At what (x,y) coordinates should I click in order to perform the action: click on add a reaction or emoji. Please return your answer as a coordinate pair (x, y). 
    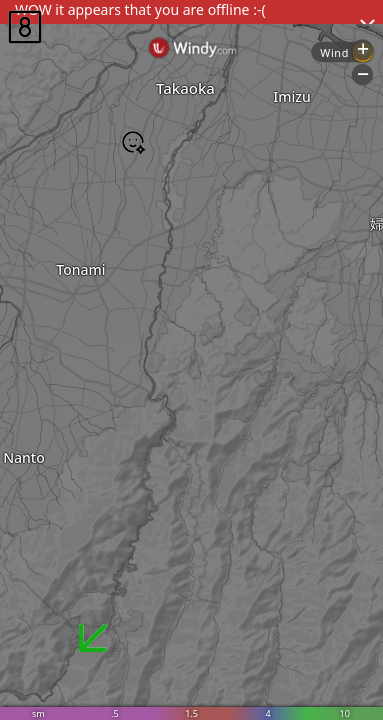
    Looking at the image, I should click on (133, 142).